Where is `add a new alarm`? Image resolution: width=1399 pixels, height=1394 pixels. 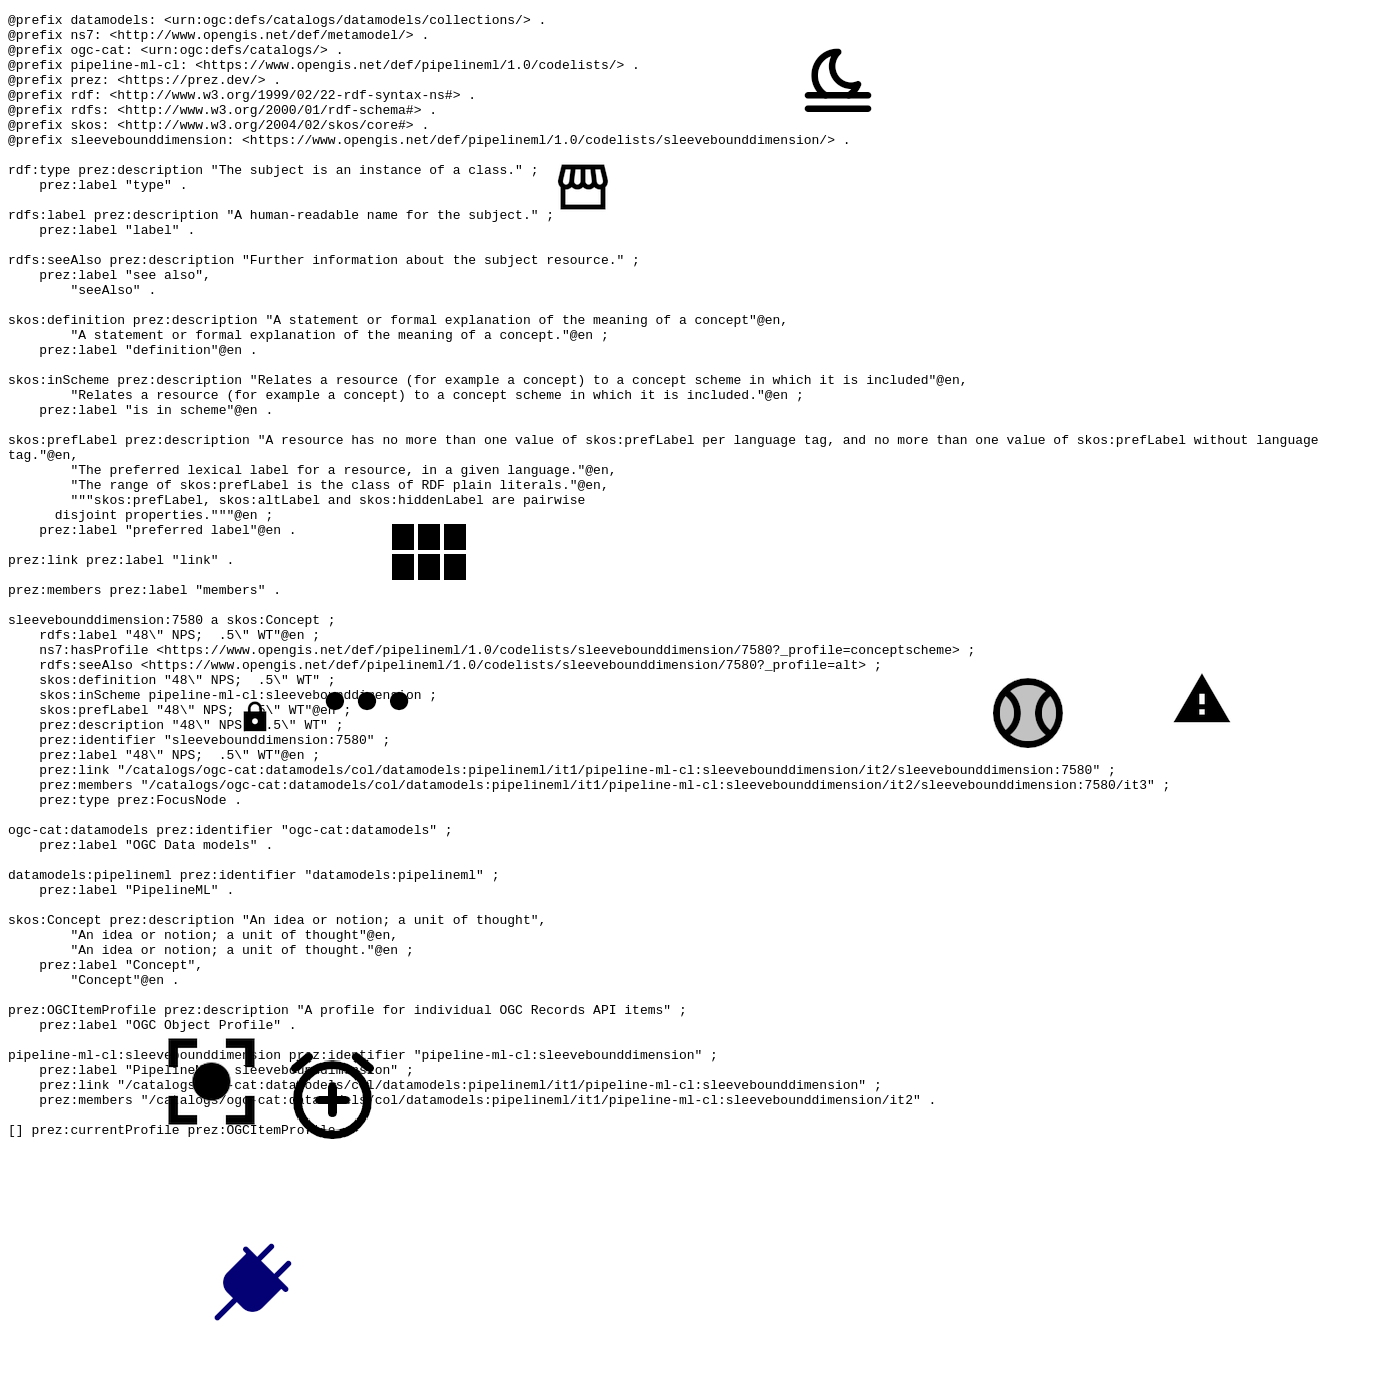
add a new alarm is located at coordinates (332, 1095).